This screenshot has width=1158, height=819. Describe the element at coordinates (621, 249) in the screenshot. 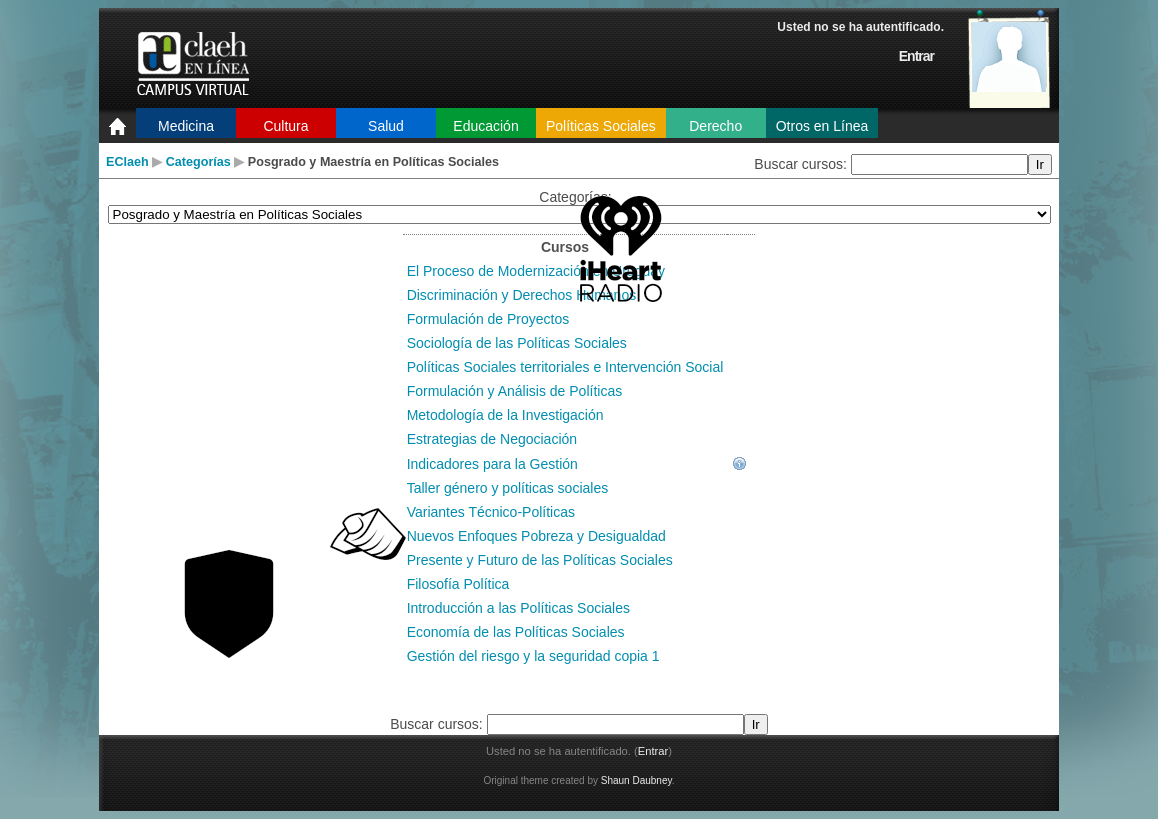

I see `open iHeartRadio app` at that location.